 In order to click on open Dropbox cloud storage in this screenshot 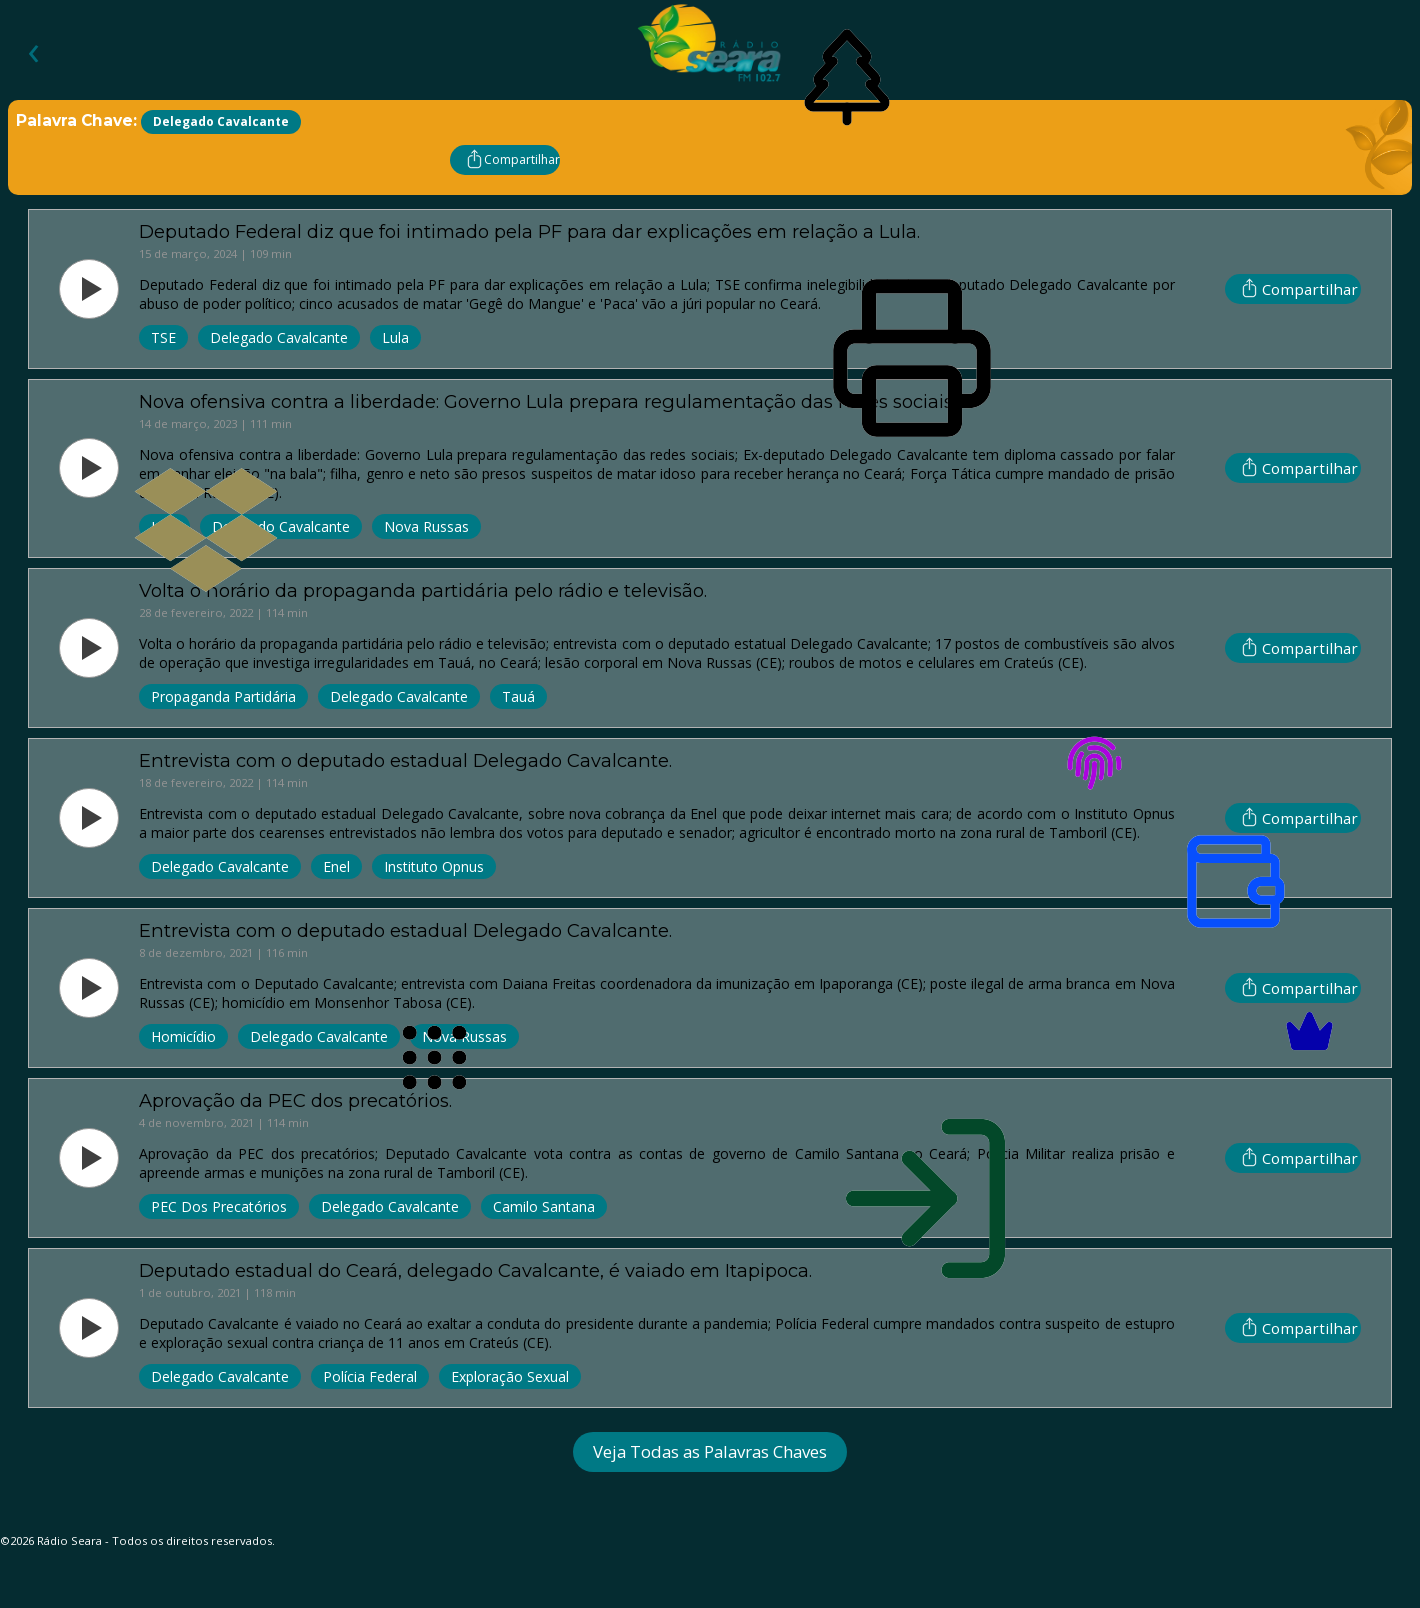, I will do `click(206, 530)`.